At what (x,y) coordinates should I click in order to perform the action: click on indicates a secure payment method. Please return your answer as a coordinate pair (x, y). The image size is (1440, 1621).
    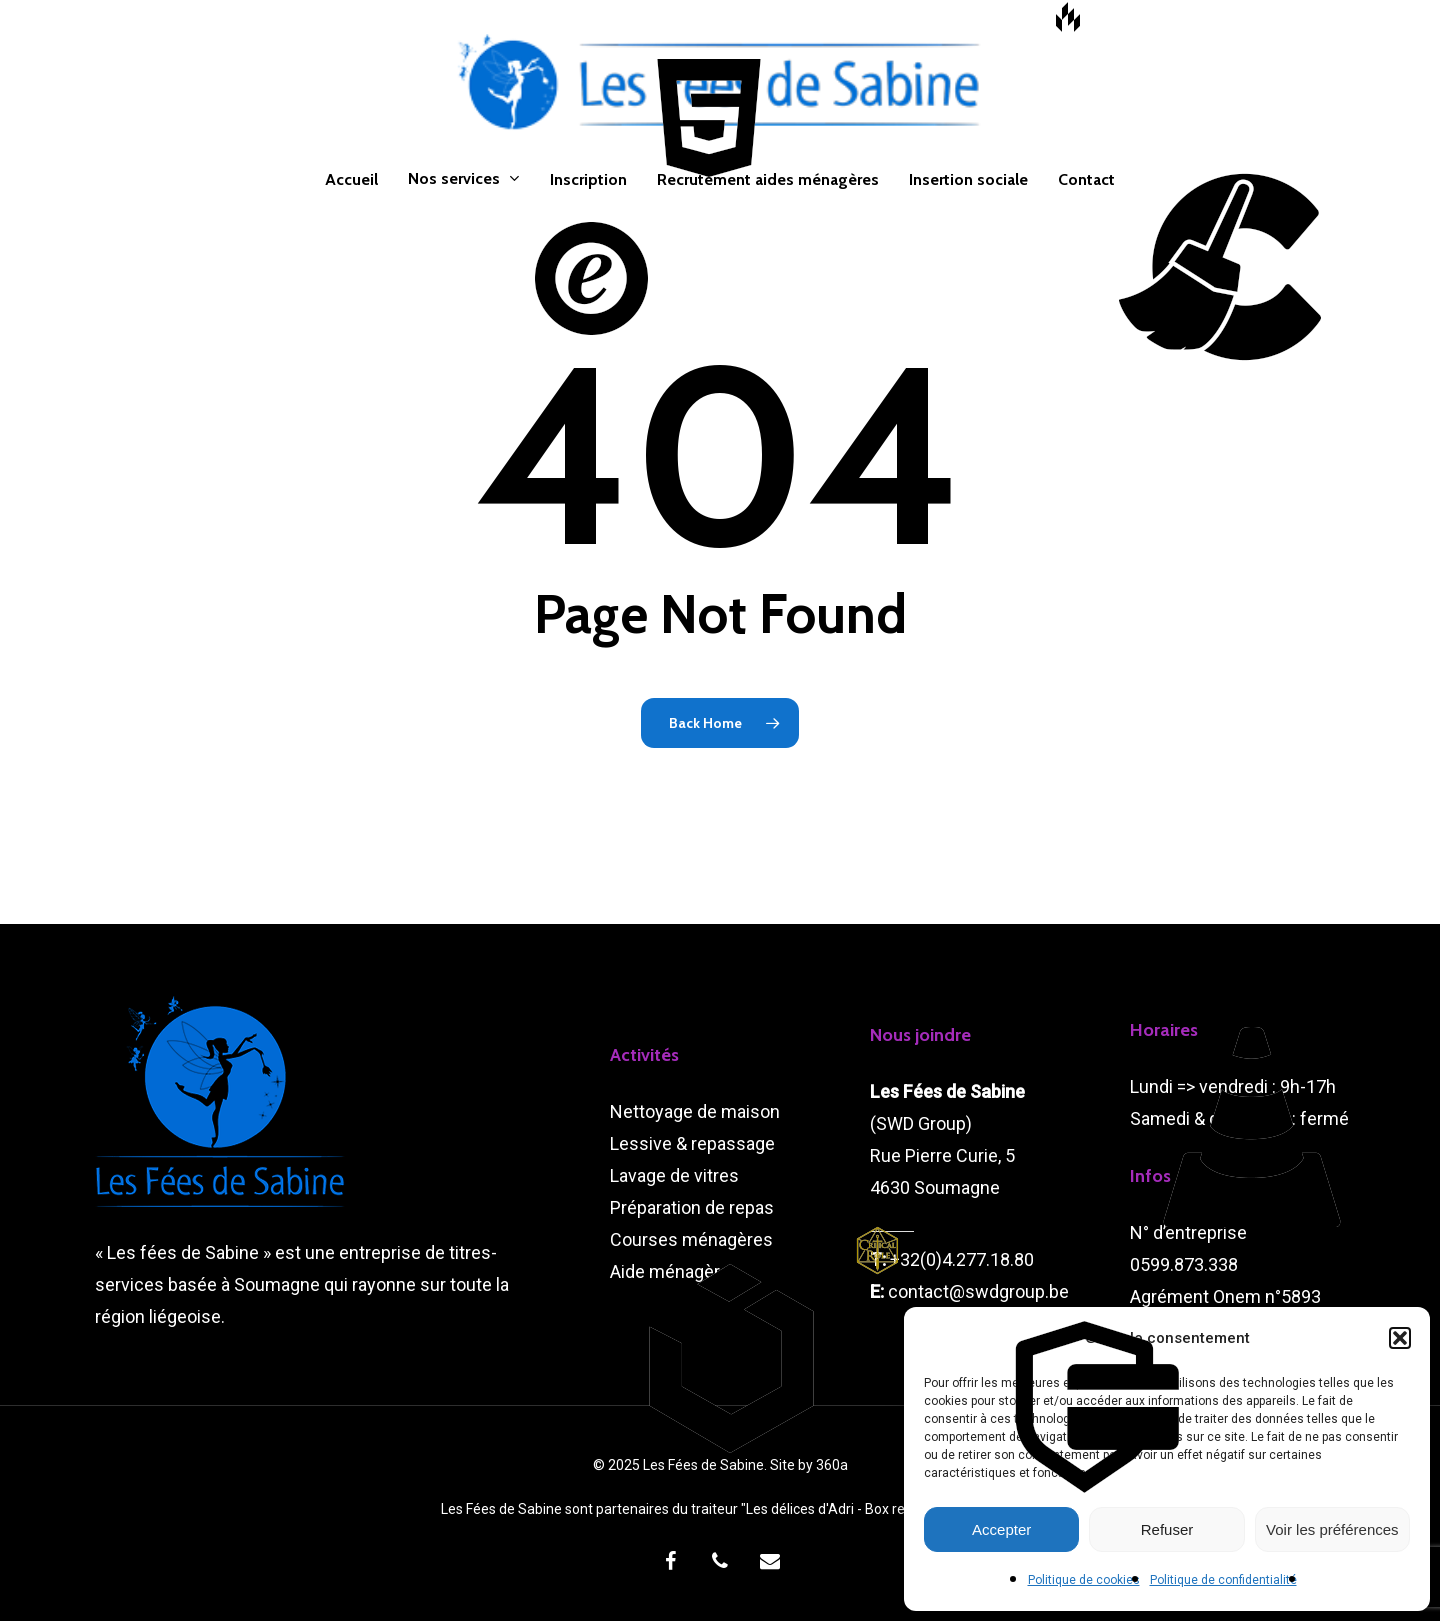
    Looking at the image, I should click on (1093, 1407).